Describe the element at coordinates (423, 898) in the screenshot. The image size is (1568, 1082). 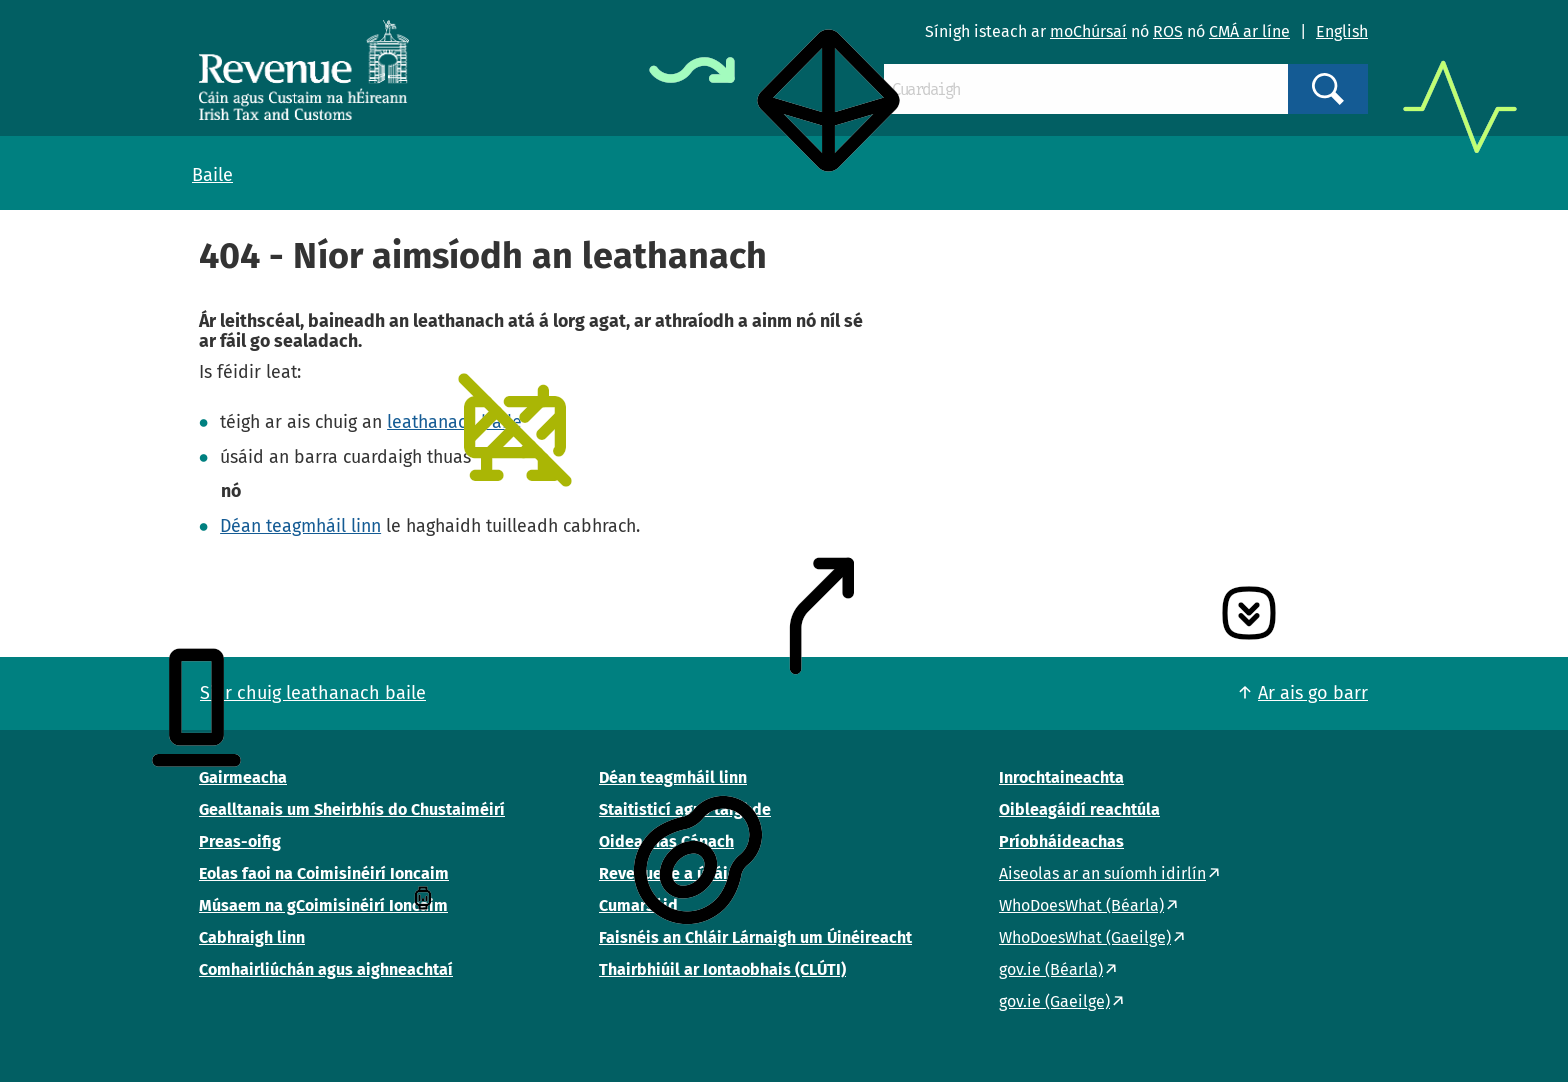
I see `view fitness or health statistics on smartwatch` at that location.